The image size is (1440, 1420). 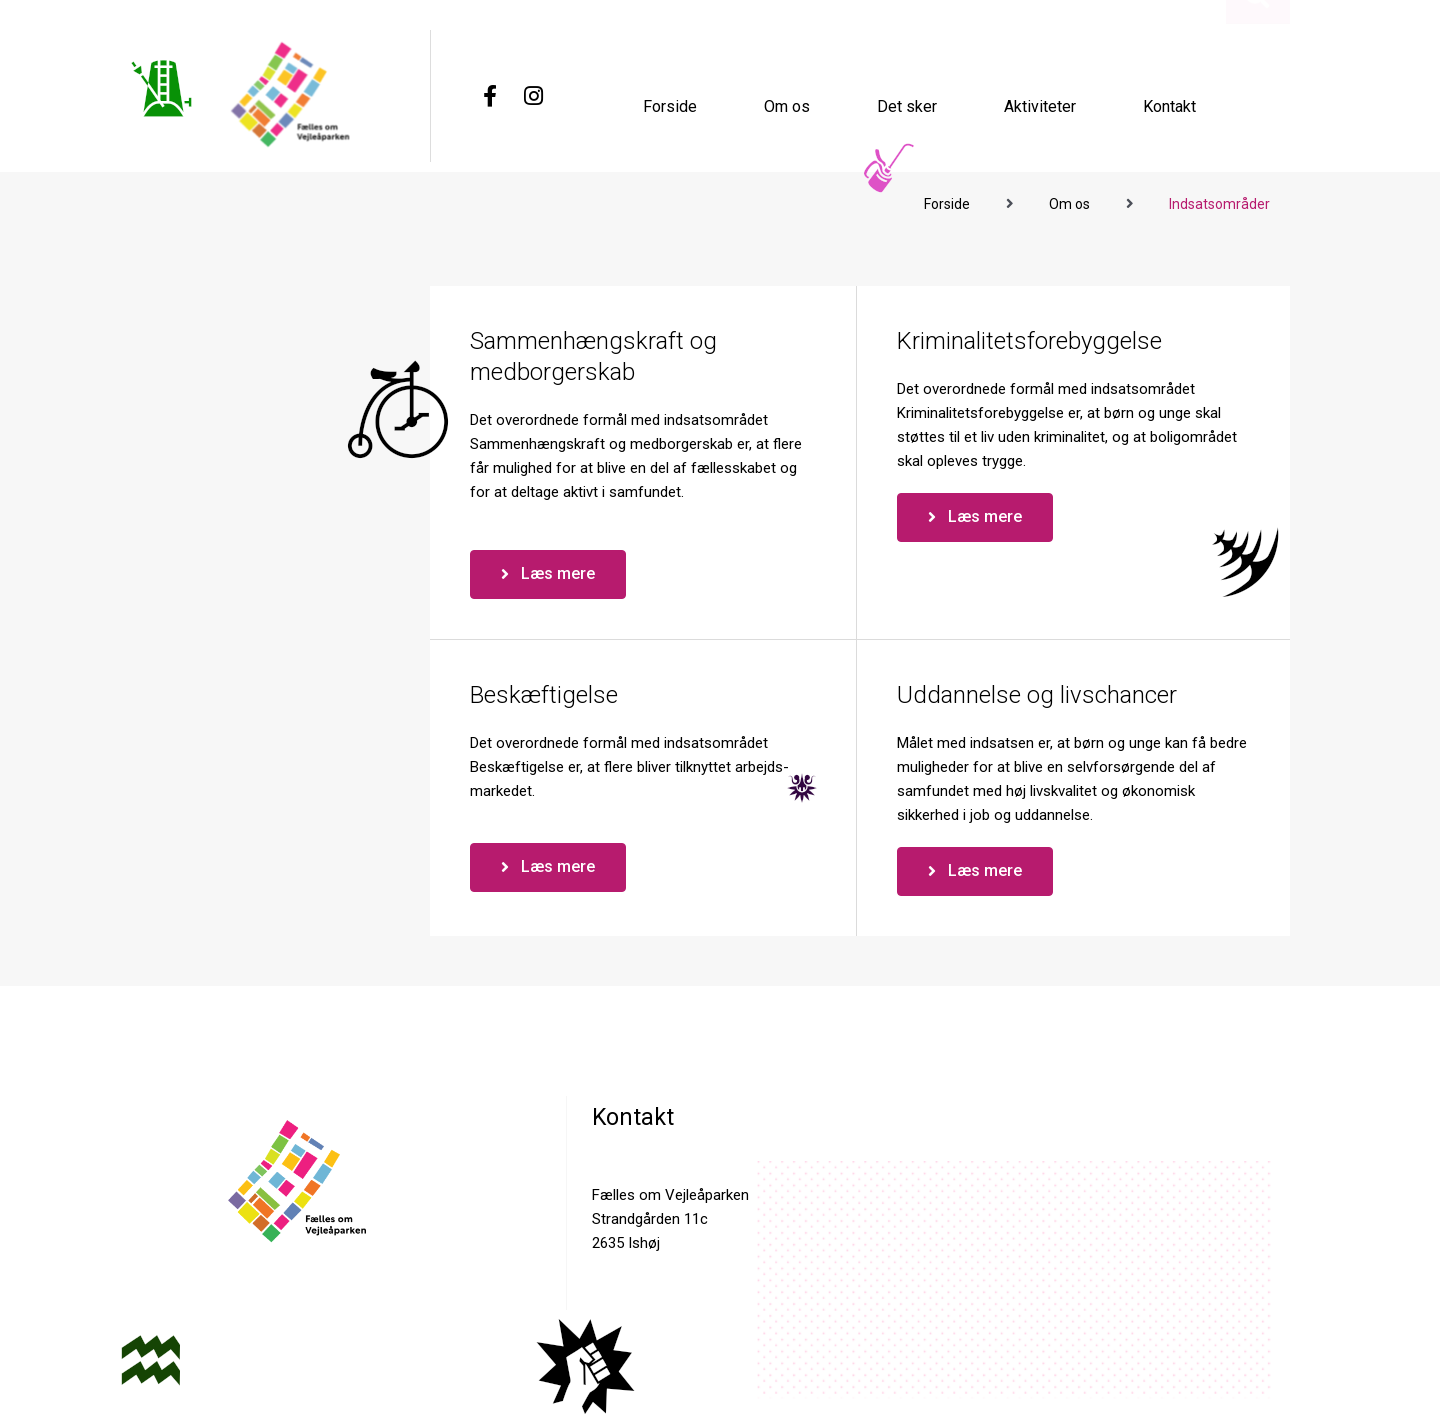 What do you see at coordinates (398, 408) in the screenshot?
I see `vintage or classic cycling mode` at bounding box center [398, 408].